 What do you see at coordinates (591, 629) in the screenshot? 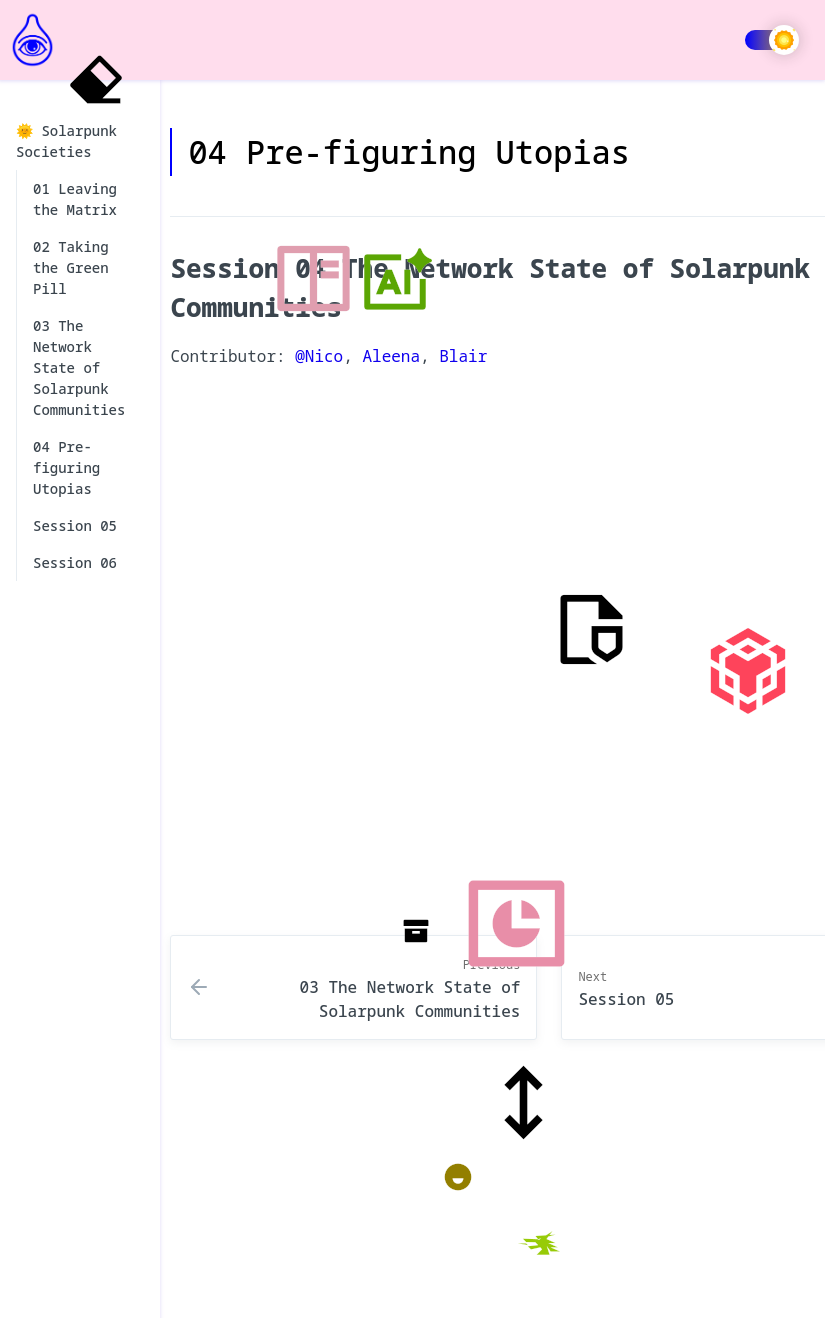
I see `view protected or secured document` at bounding box center [591, 629].